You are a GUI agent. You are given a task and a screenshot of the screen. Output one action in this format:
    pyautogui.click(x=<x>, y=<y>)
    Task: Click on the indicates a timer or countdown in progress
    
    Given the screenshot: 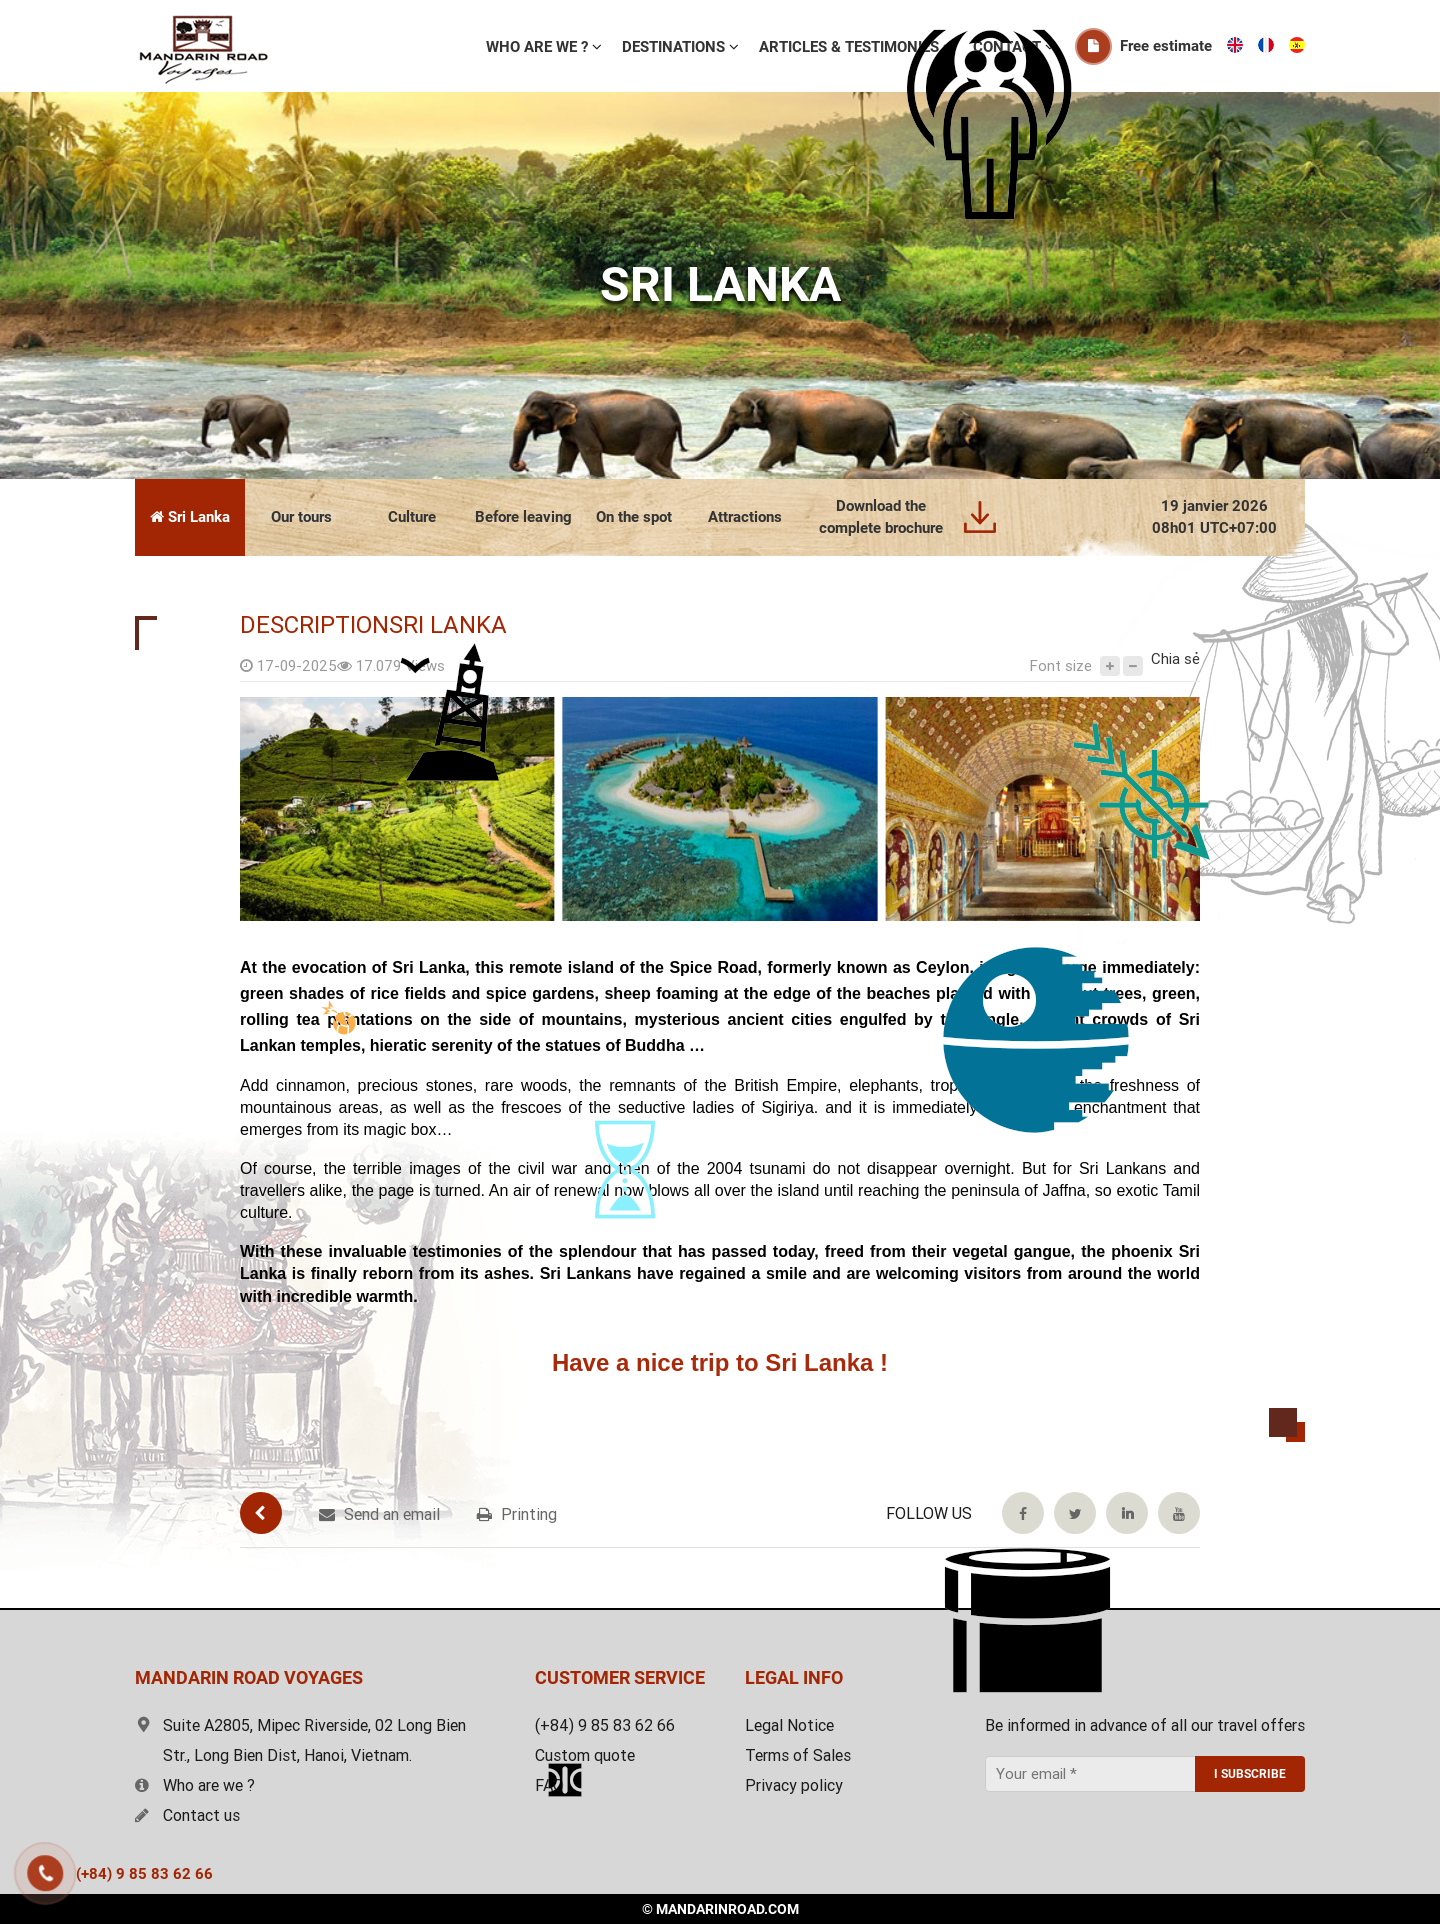 What is the action you would take?
    pyautogui.click(x=624, y=1169)
    